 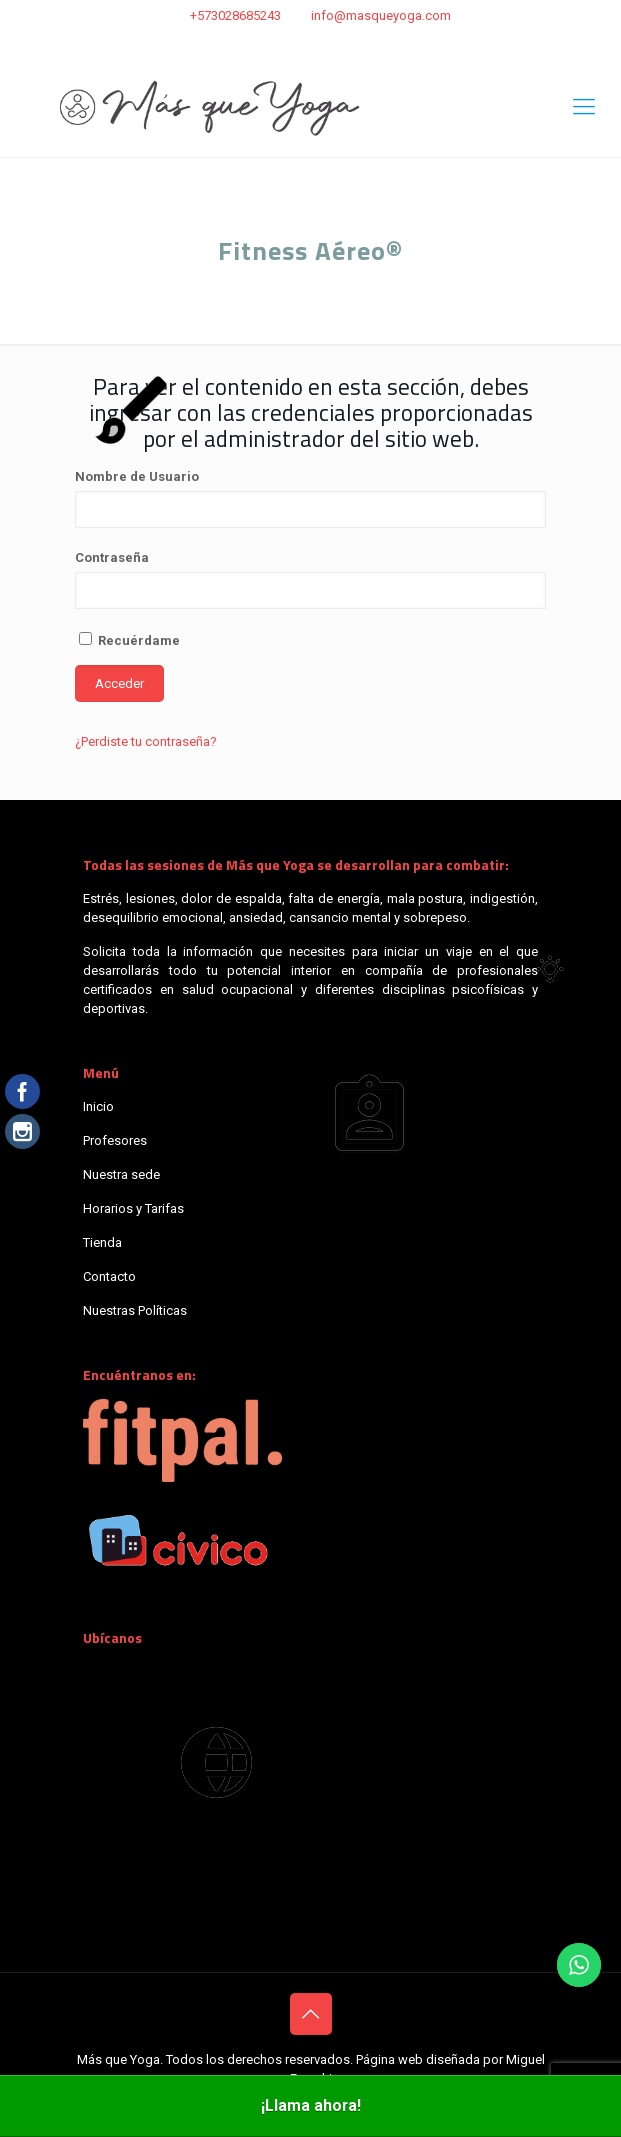 What do you see at coordinates (133, 410) in the screenshot?
I see `access drawing or painting tools` at bounding box center [133, 410].